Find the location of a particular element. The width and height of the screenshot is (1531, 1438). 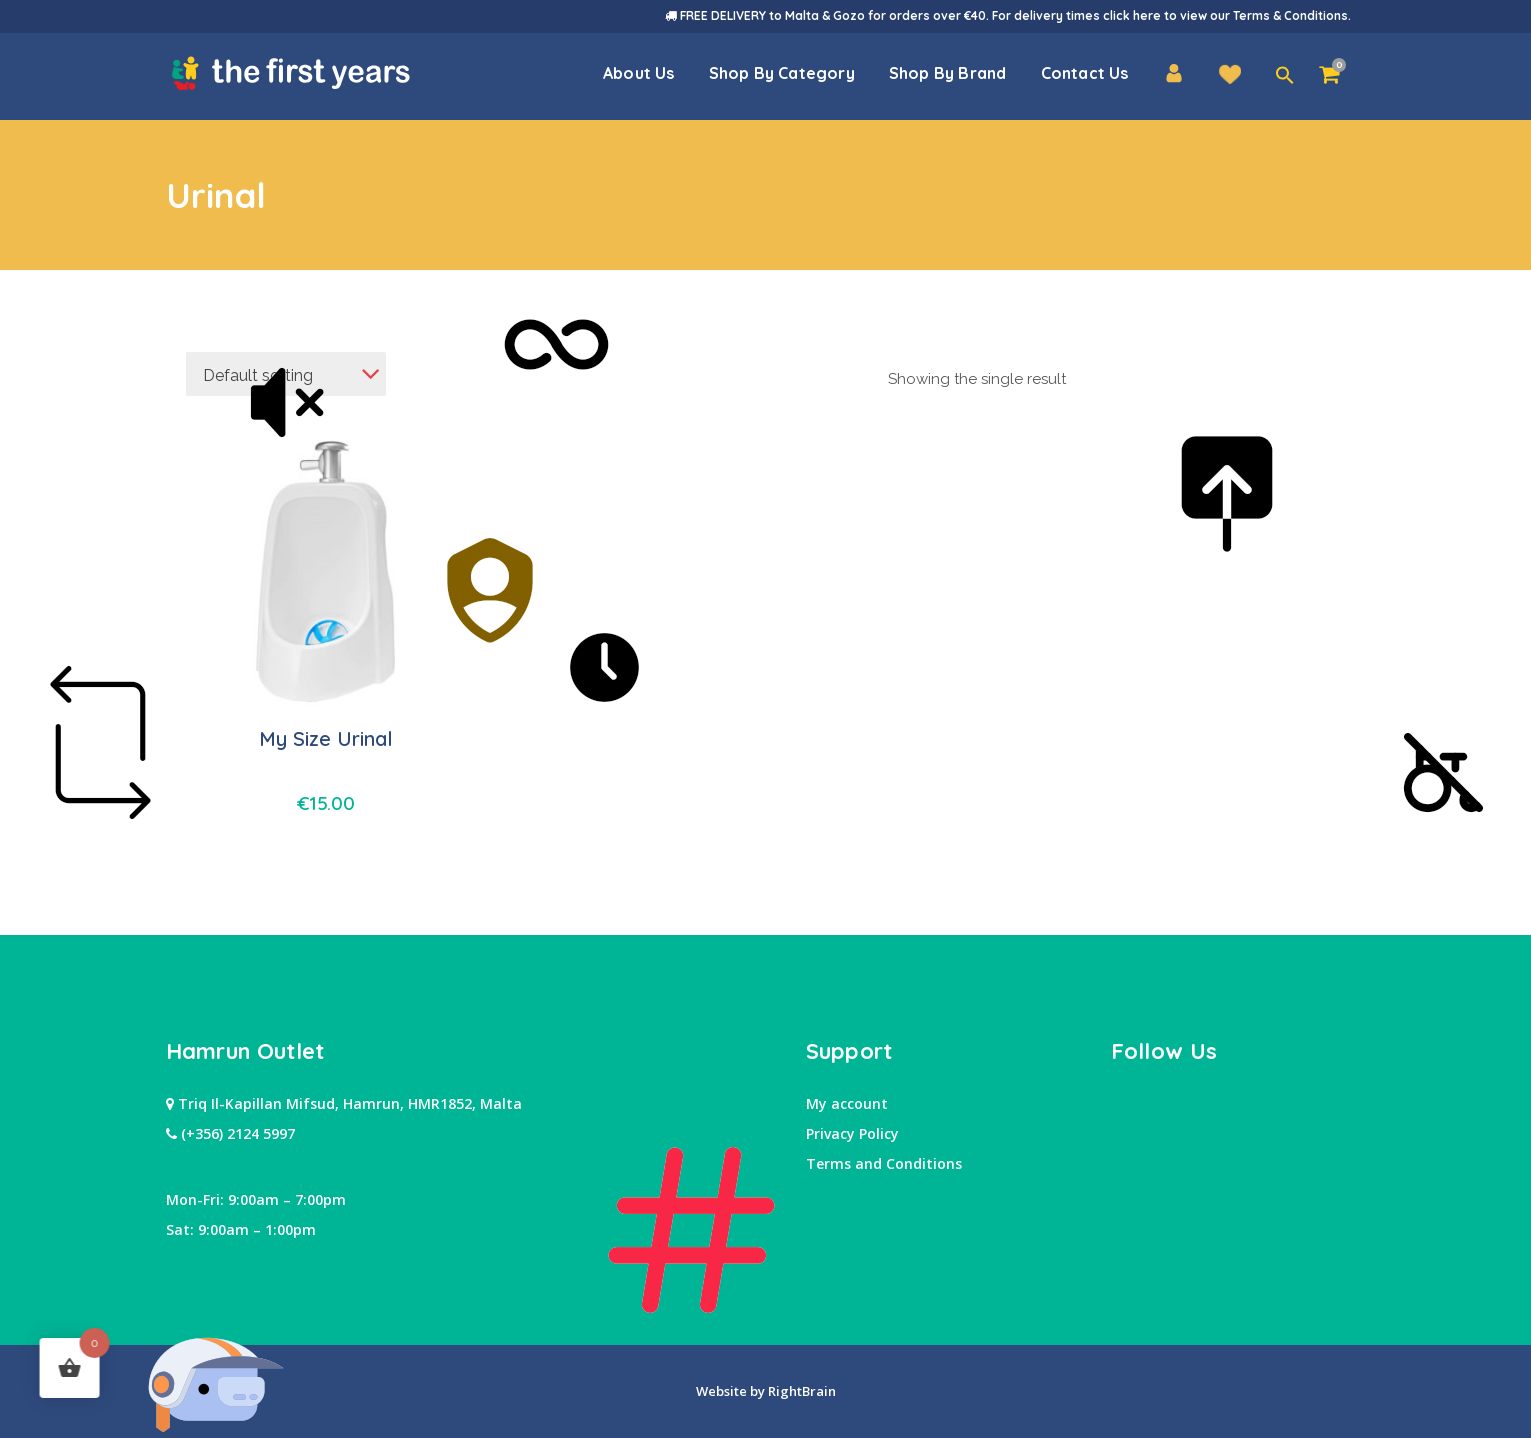

indicates wheelchair accessibility is unavailable is located at coordinates (1443, 772).